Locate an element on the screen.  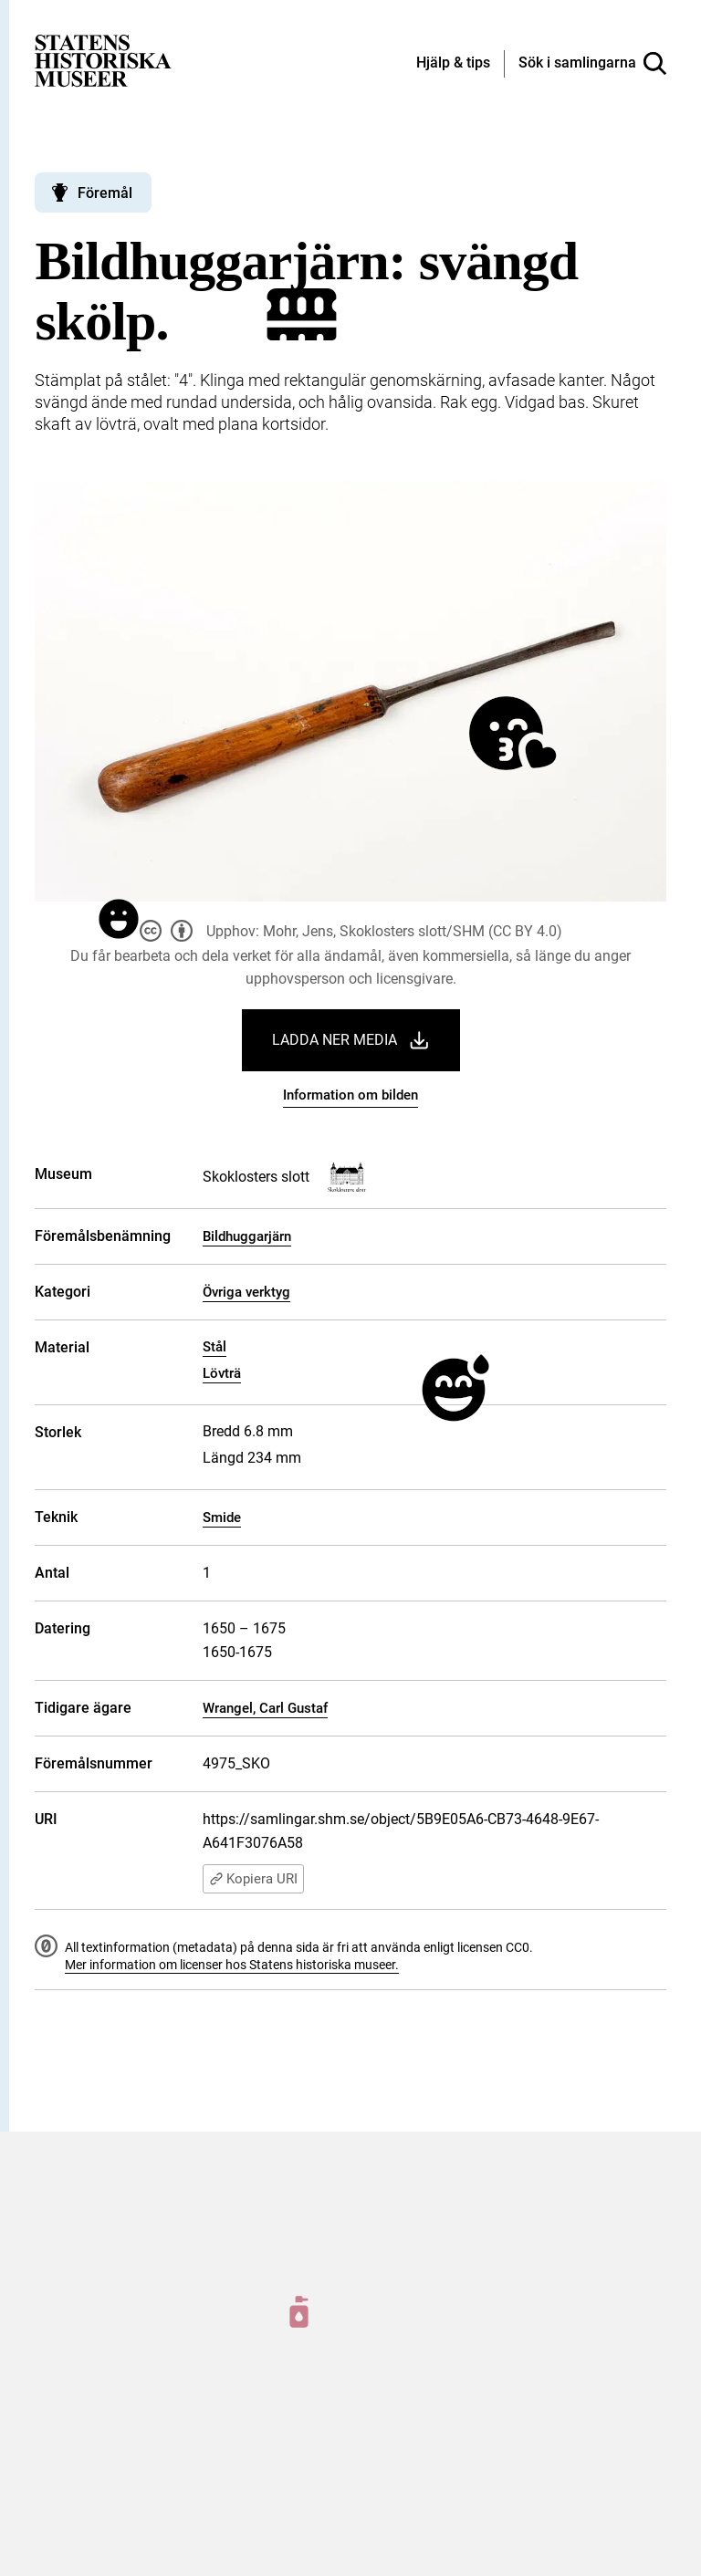
react with nervous or awkward laughter is located at coordinates (454, 1390).